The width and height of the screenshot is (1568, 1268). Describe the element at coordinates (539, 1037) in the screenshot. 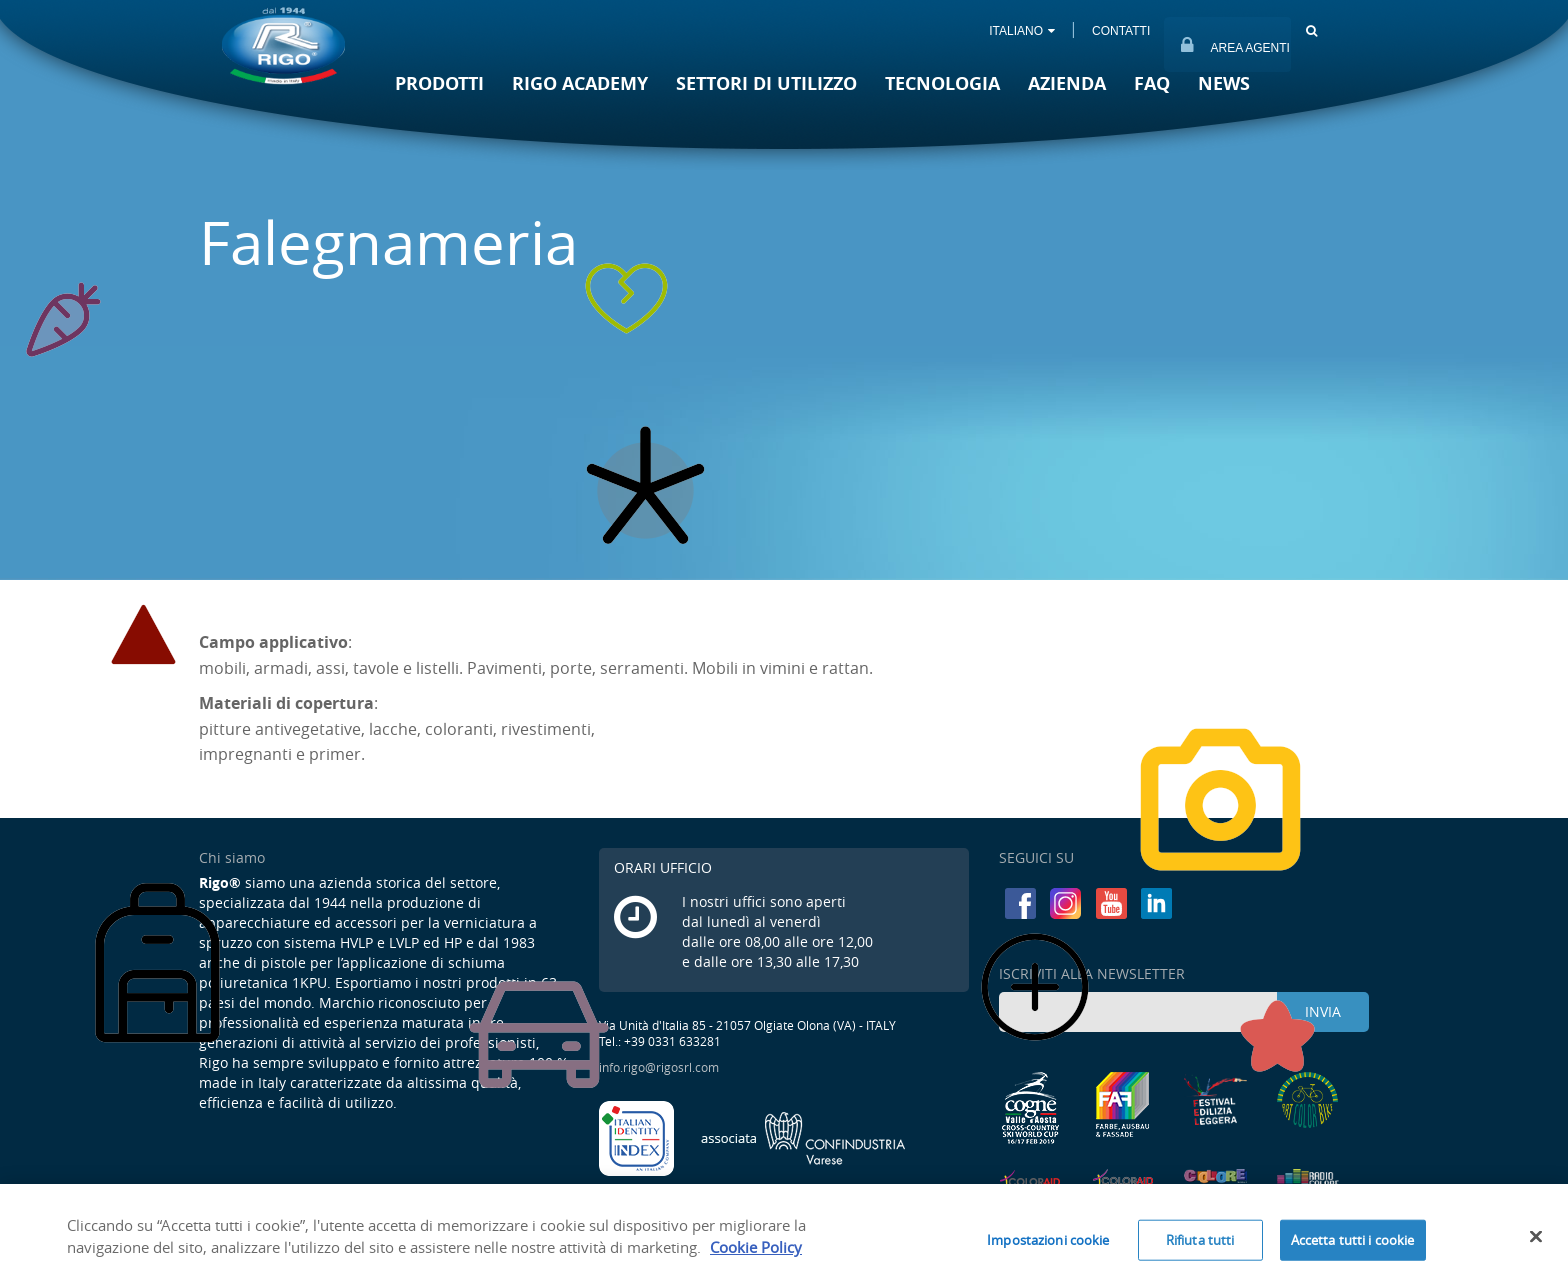

I see `access vehicle or car-related features` at that location.